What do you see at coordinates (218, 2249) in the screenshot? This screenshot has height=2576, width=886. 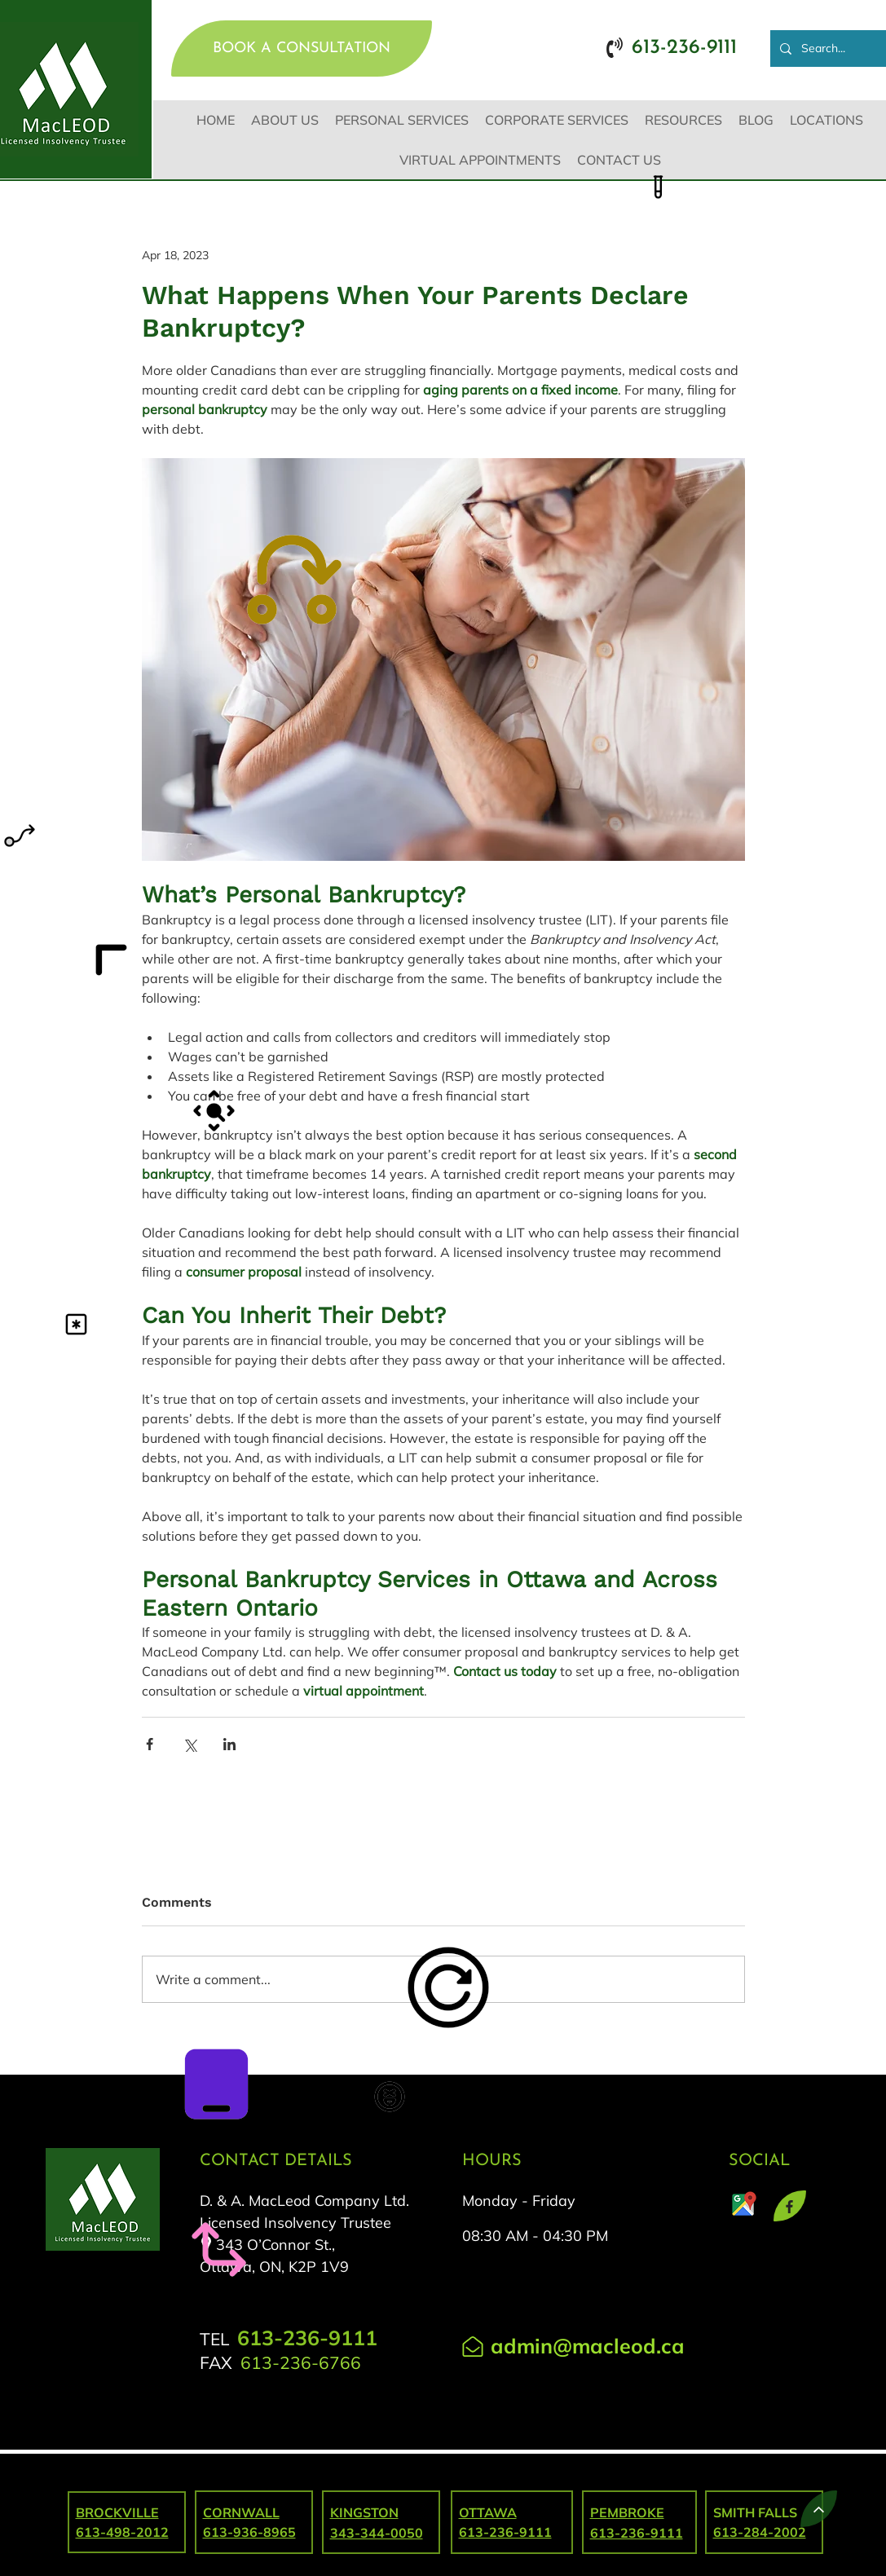 I see `open link in new window or tab` at bounding box center [218, 2249].